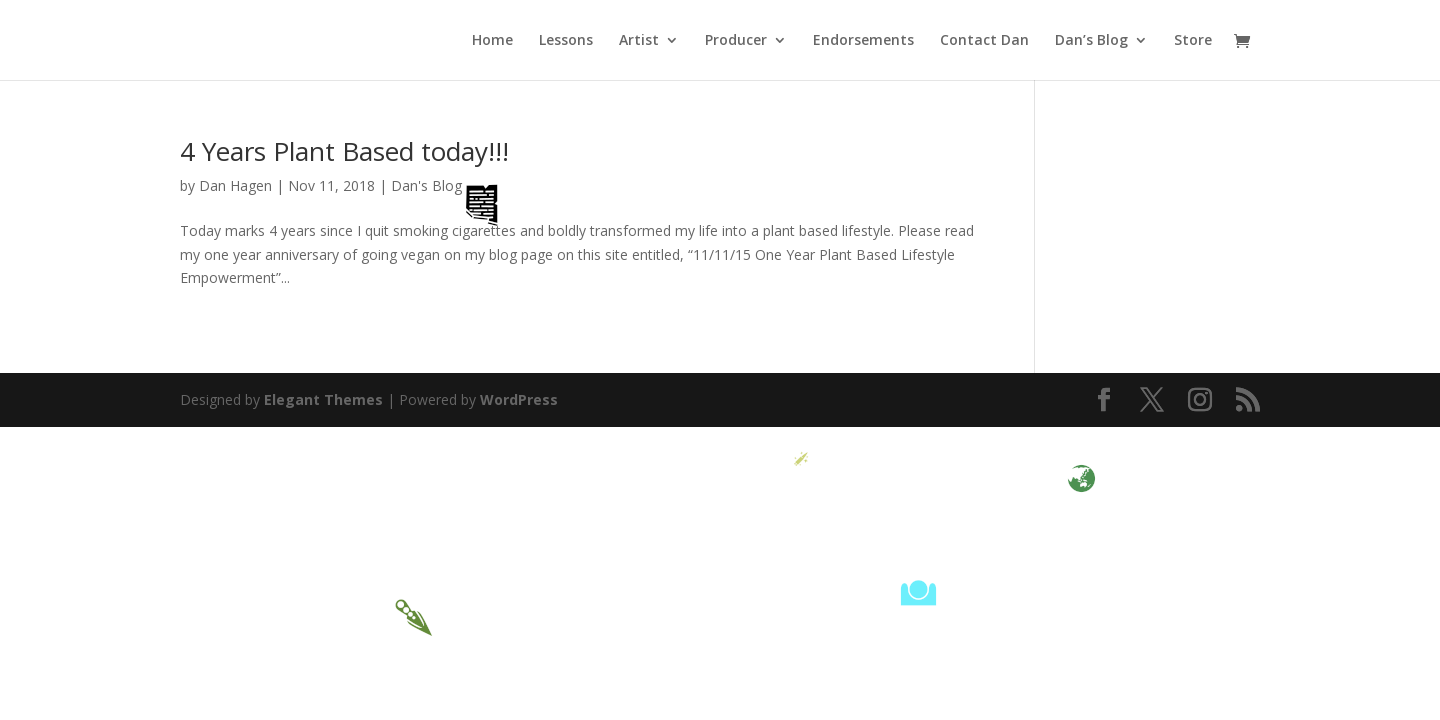 Image resolution: width=1440 pixels, height=720 pixels. What do you see at coordinates (481, 205) in the screenshot?
I see `access notes or written records` at bounding box center [481, 205].